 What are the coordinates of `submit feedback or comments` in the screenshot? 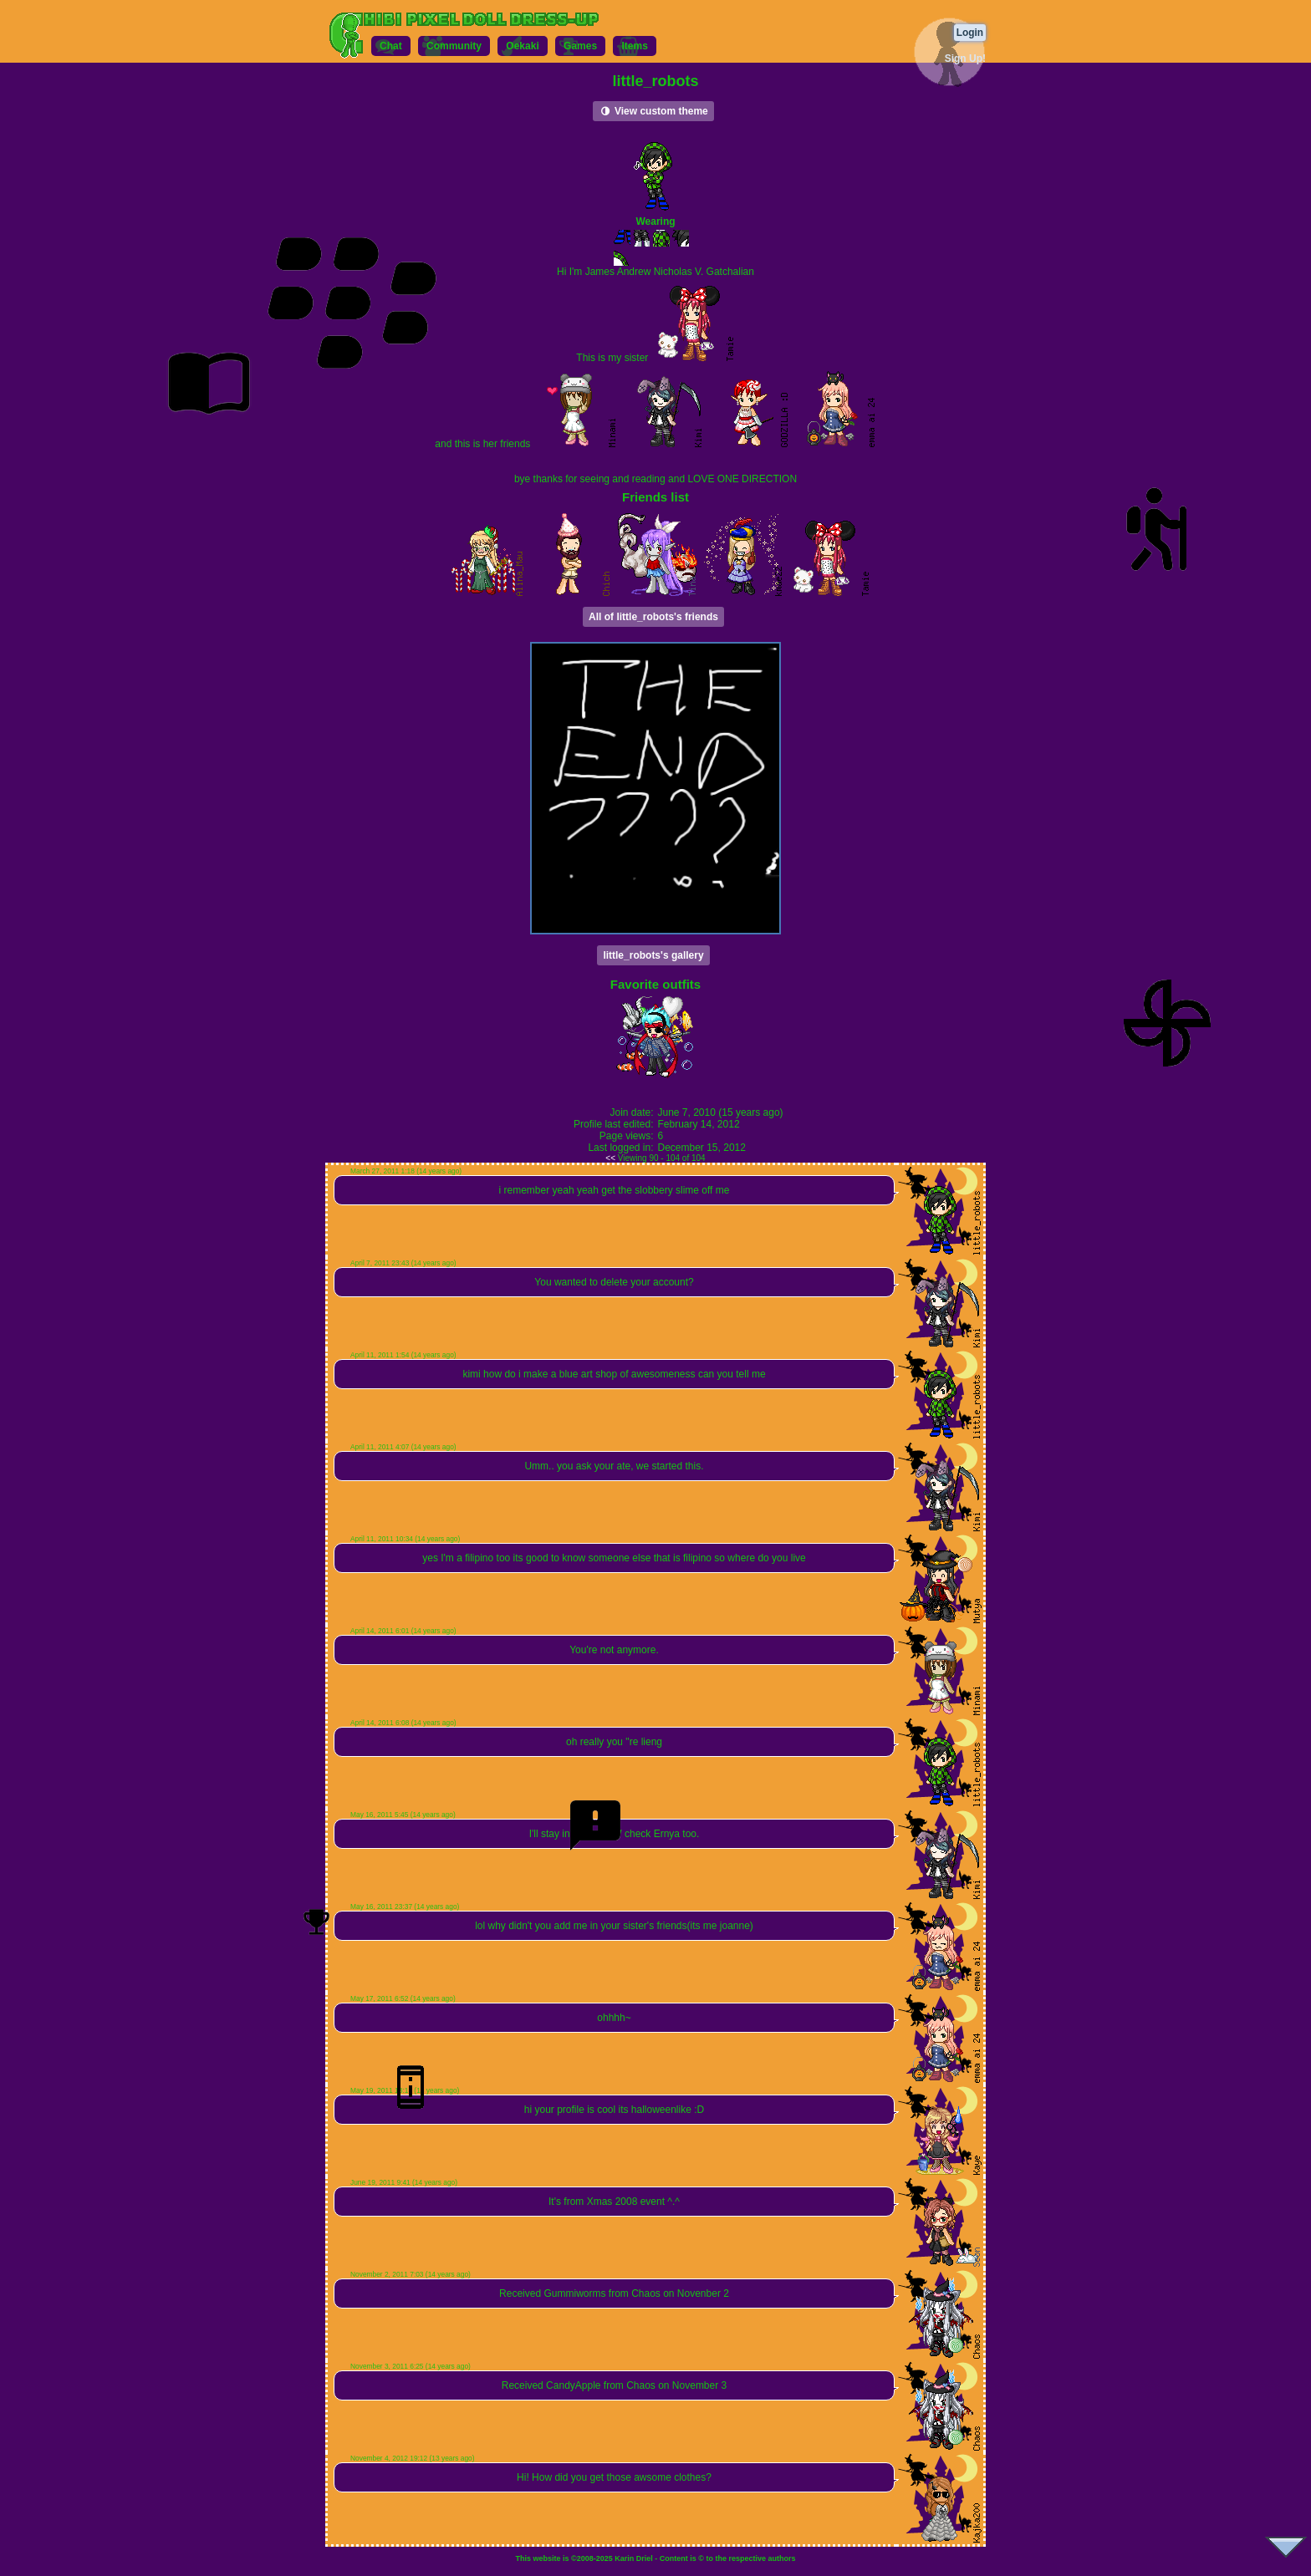 It's located at (595, 1825).